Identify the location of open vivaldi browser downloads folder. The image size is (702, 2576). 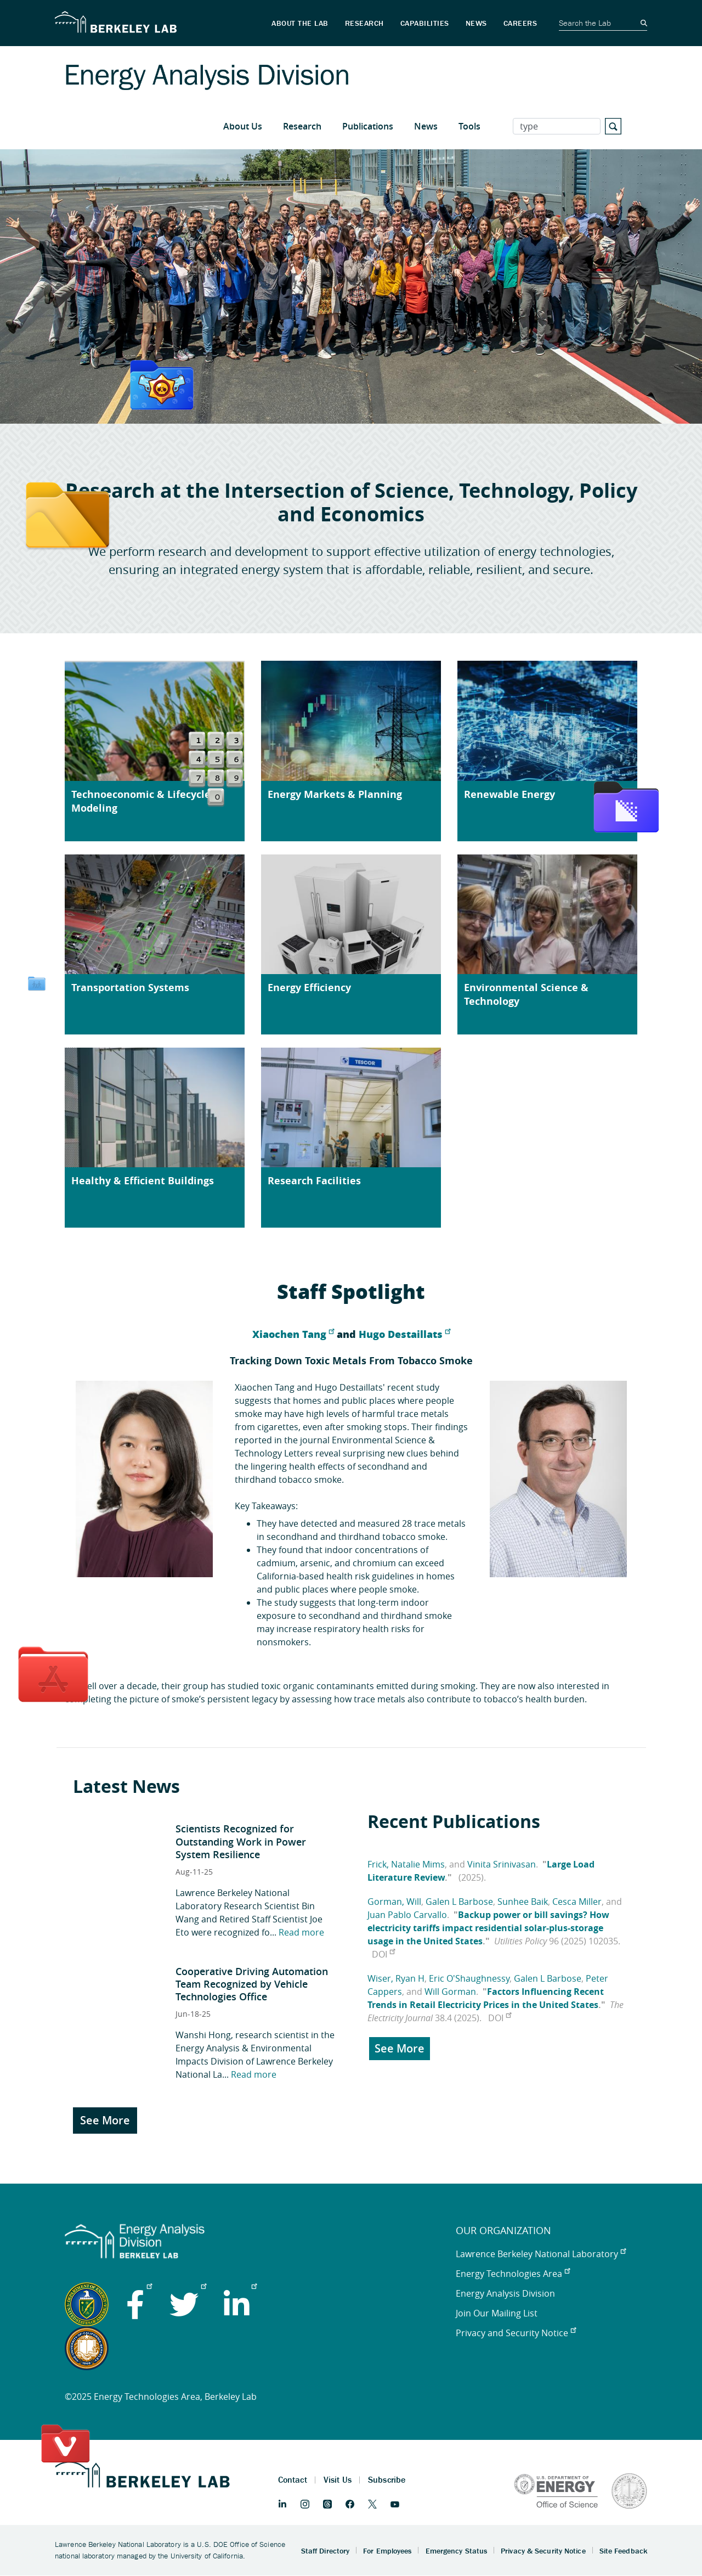
(65, 2445).